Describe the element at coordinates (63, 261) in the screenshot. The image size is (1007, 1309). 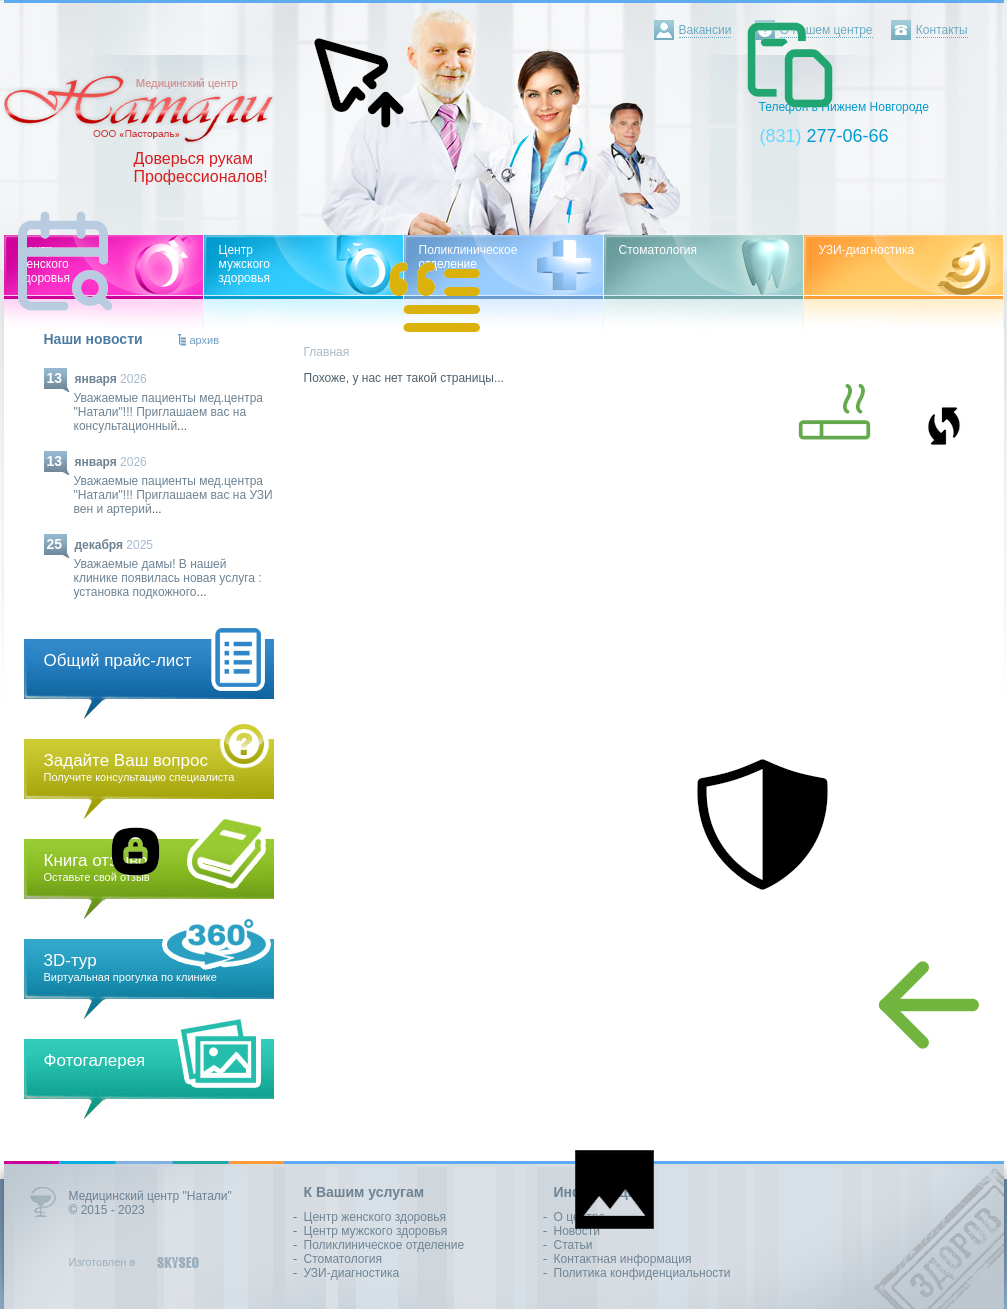
I see `search for events or dates in calendar` at that location.